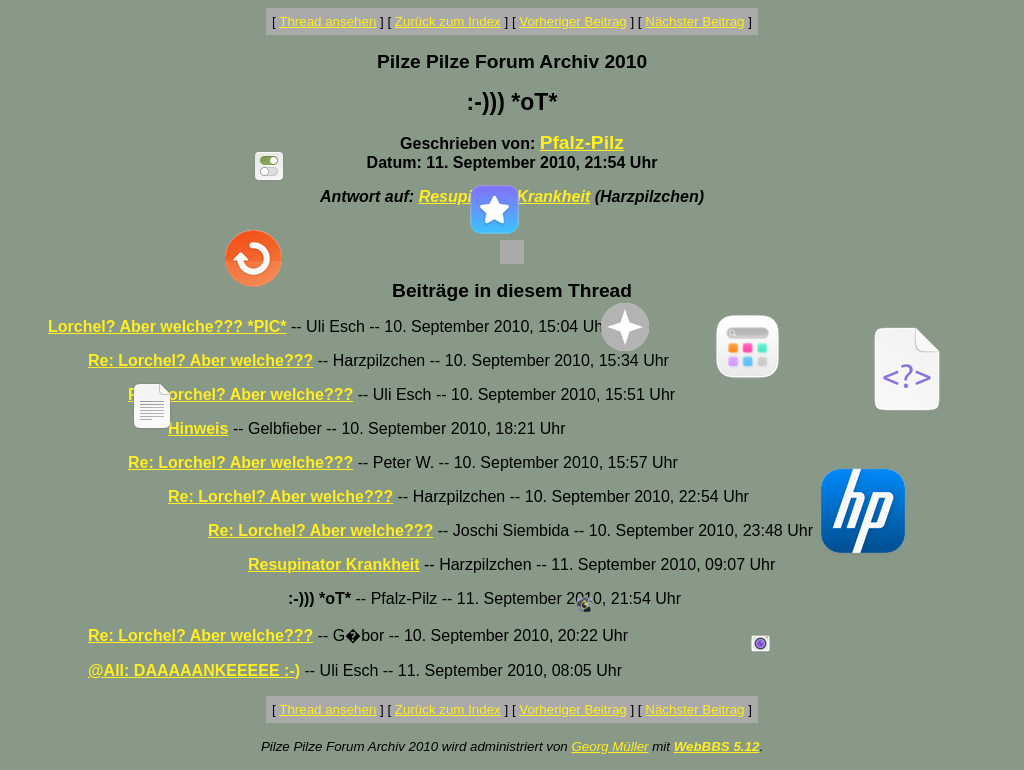 Image resolution: width=1024 pixels, height=770 pixels. Describe the element at coordinates (625, 327) in the screenshot. I see `remove trust from a bluetooth device` at that location.